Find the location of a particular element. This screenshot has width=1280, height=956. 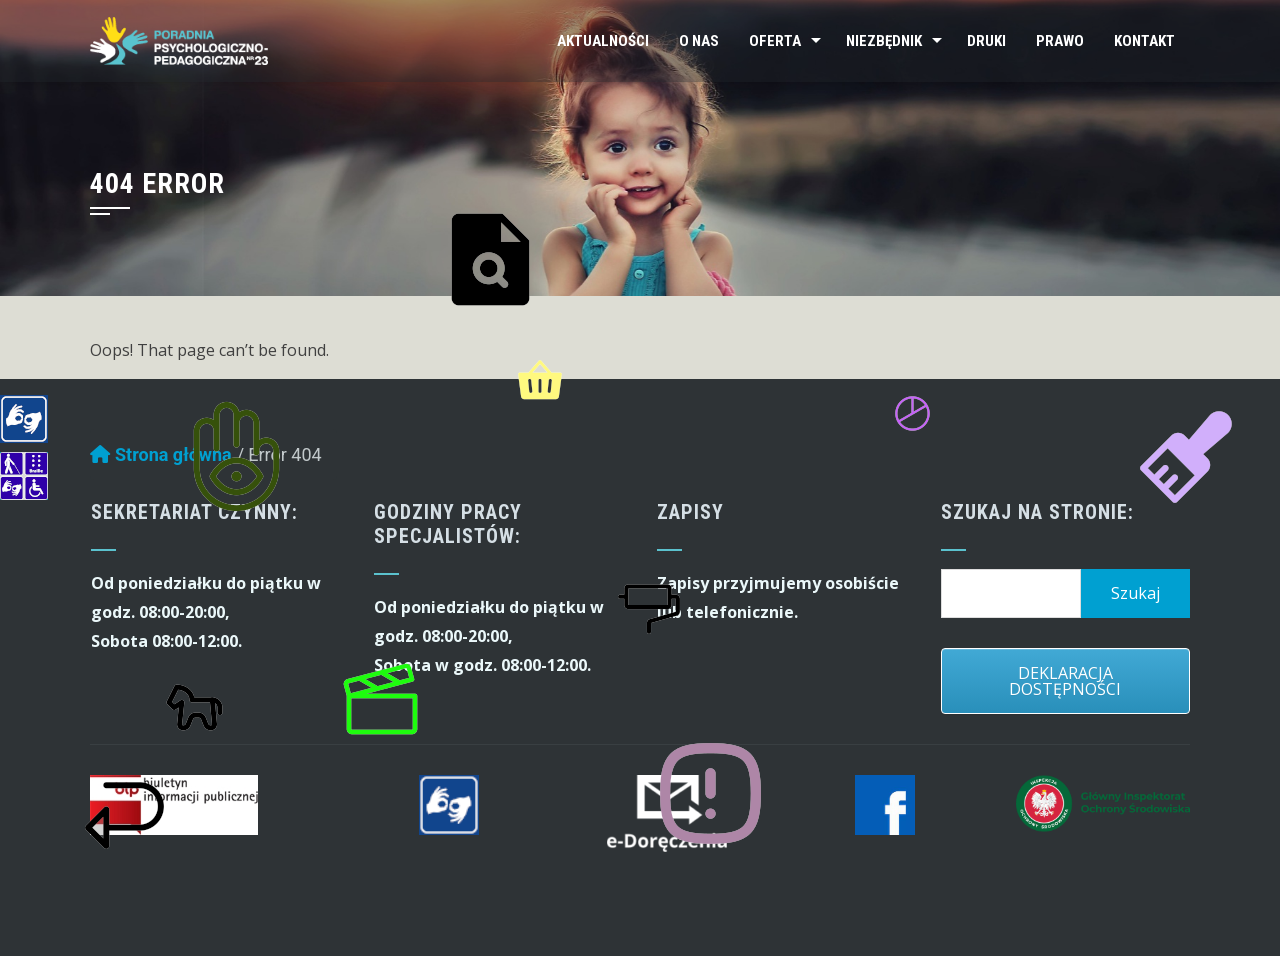

access painting or drawing tools is located at coordinates (1187, 455).